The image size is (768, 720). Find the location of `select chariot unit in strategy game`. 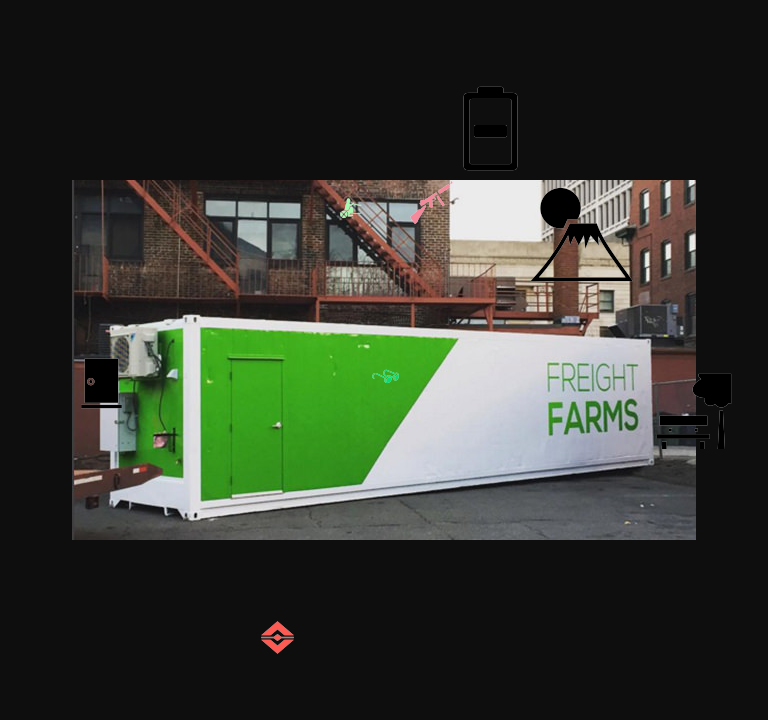

select chariot unit in strategy game is located at coordinates (350, 207).